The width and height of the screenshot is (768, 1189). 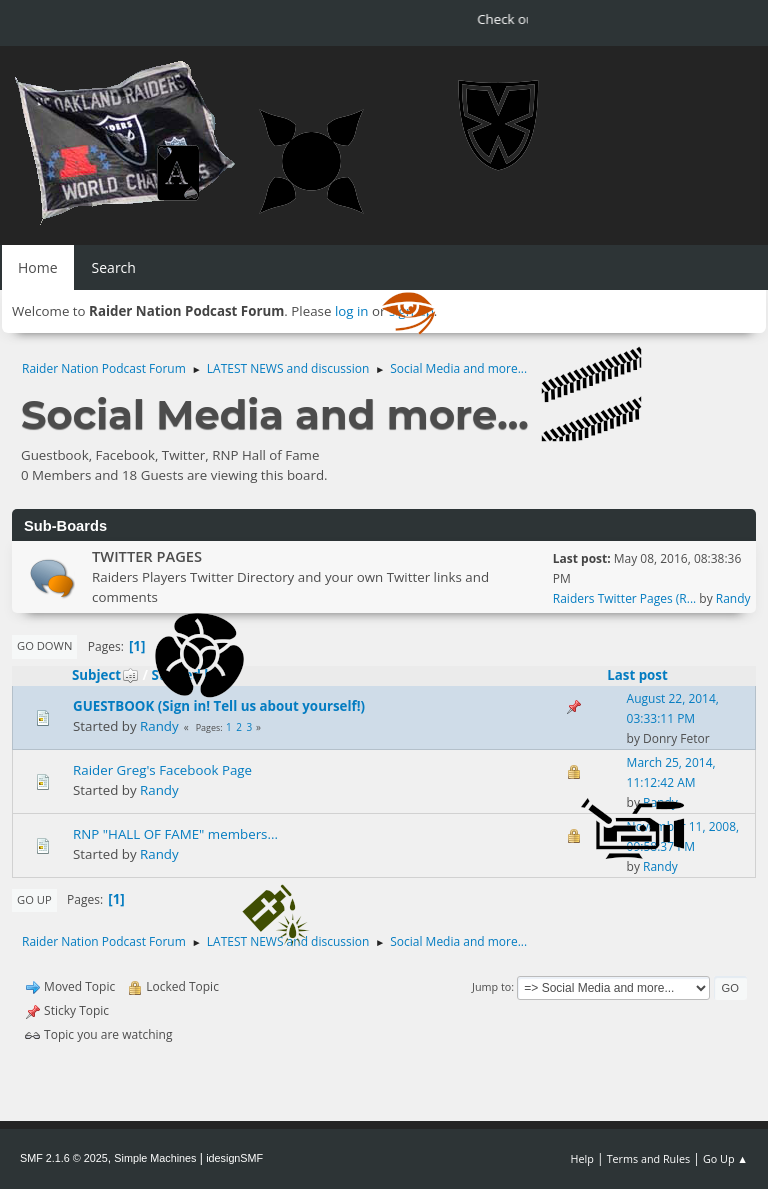 What do you see at coordinates (632, 828) in the screenshot?
I see `start recording video` at bounding box center [632, 828].